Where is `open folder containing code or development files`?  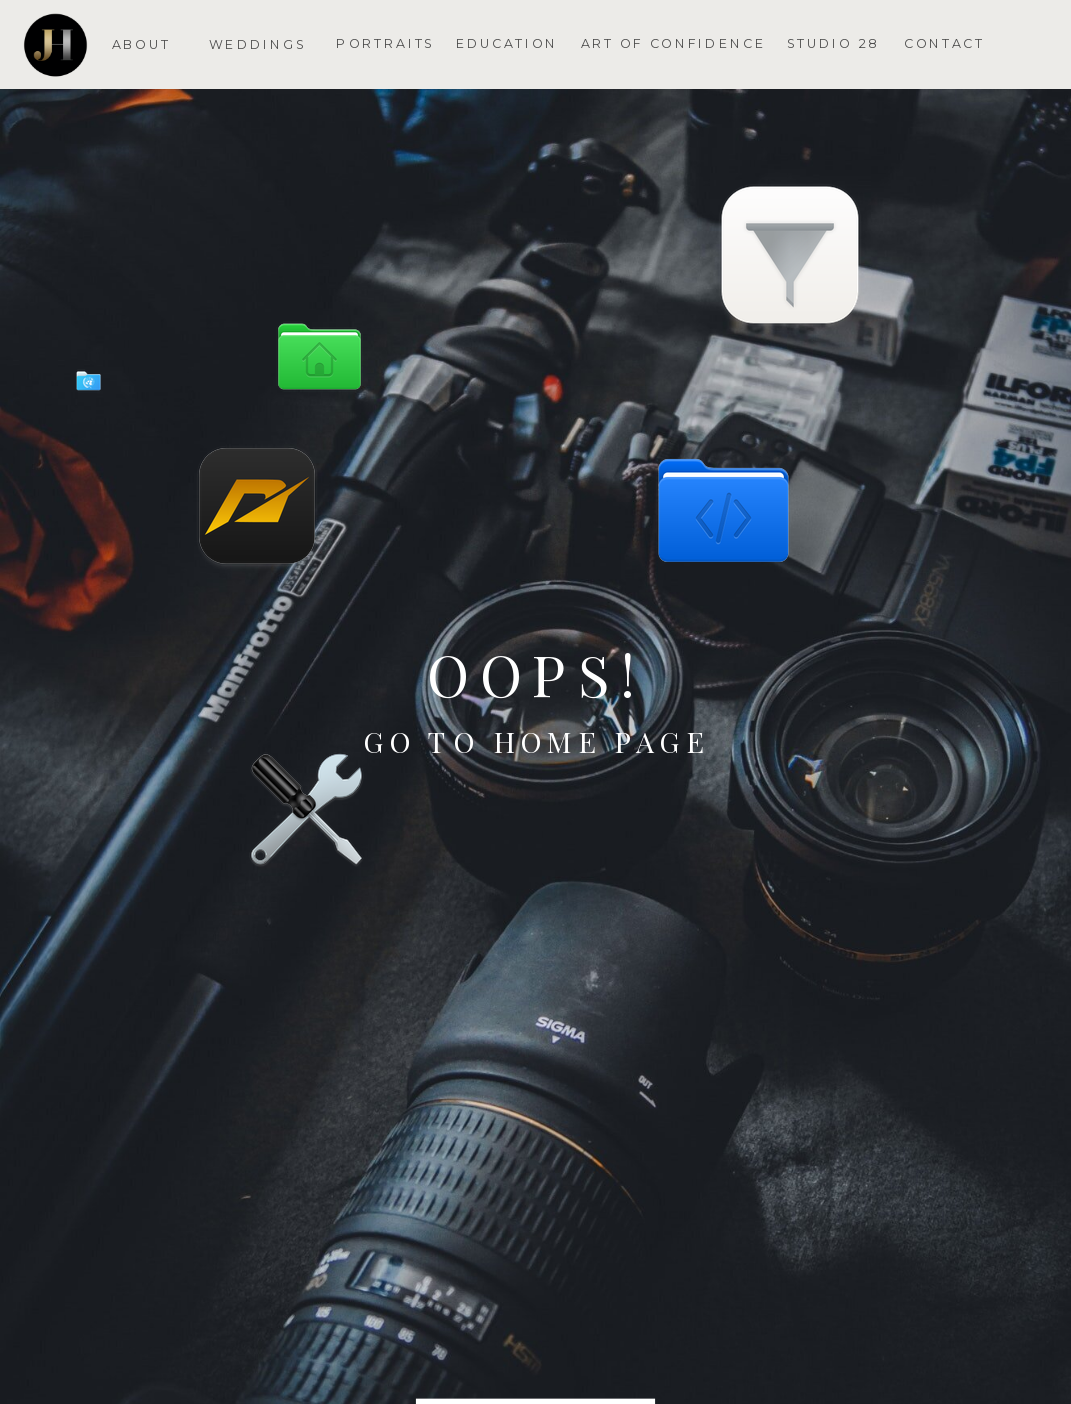 open folder containing code or development files is located at coordinates (723, 510).